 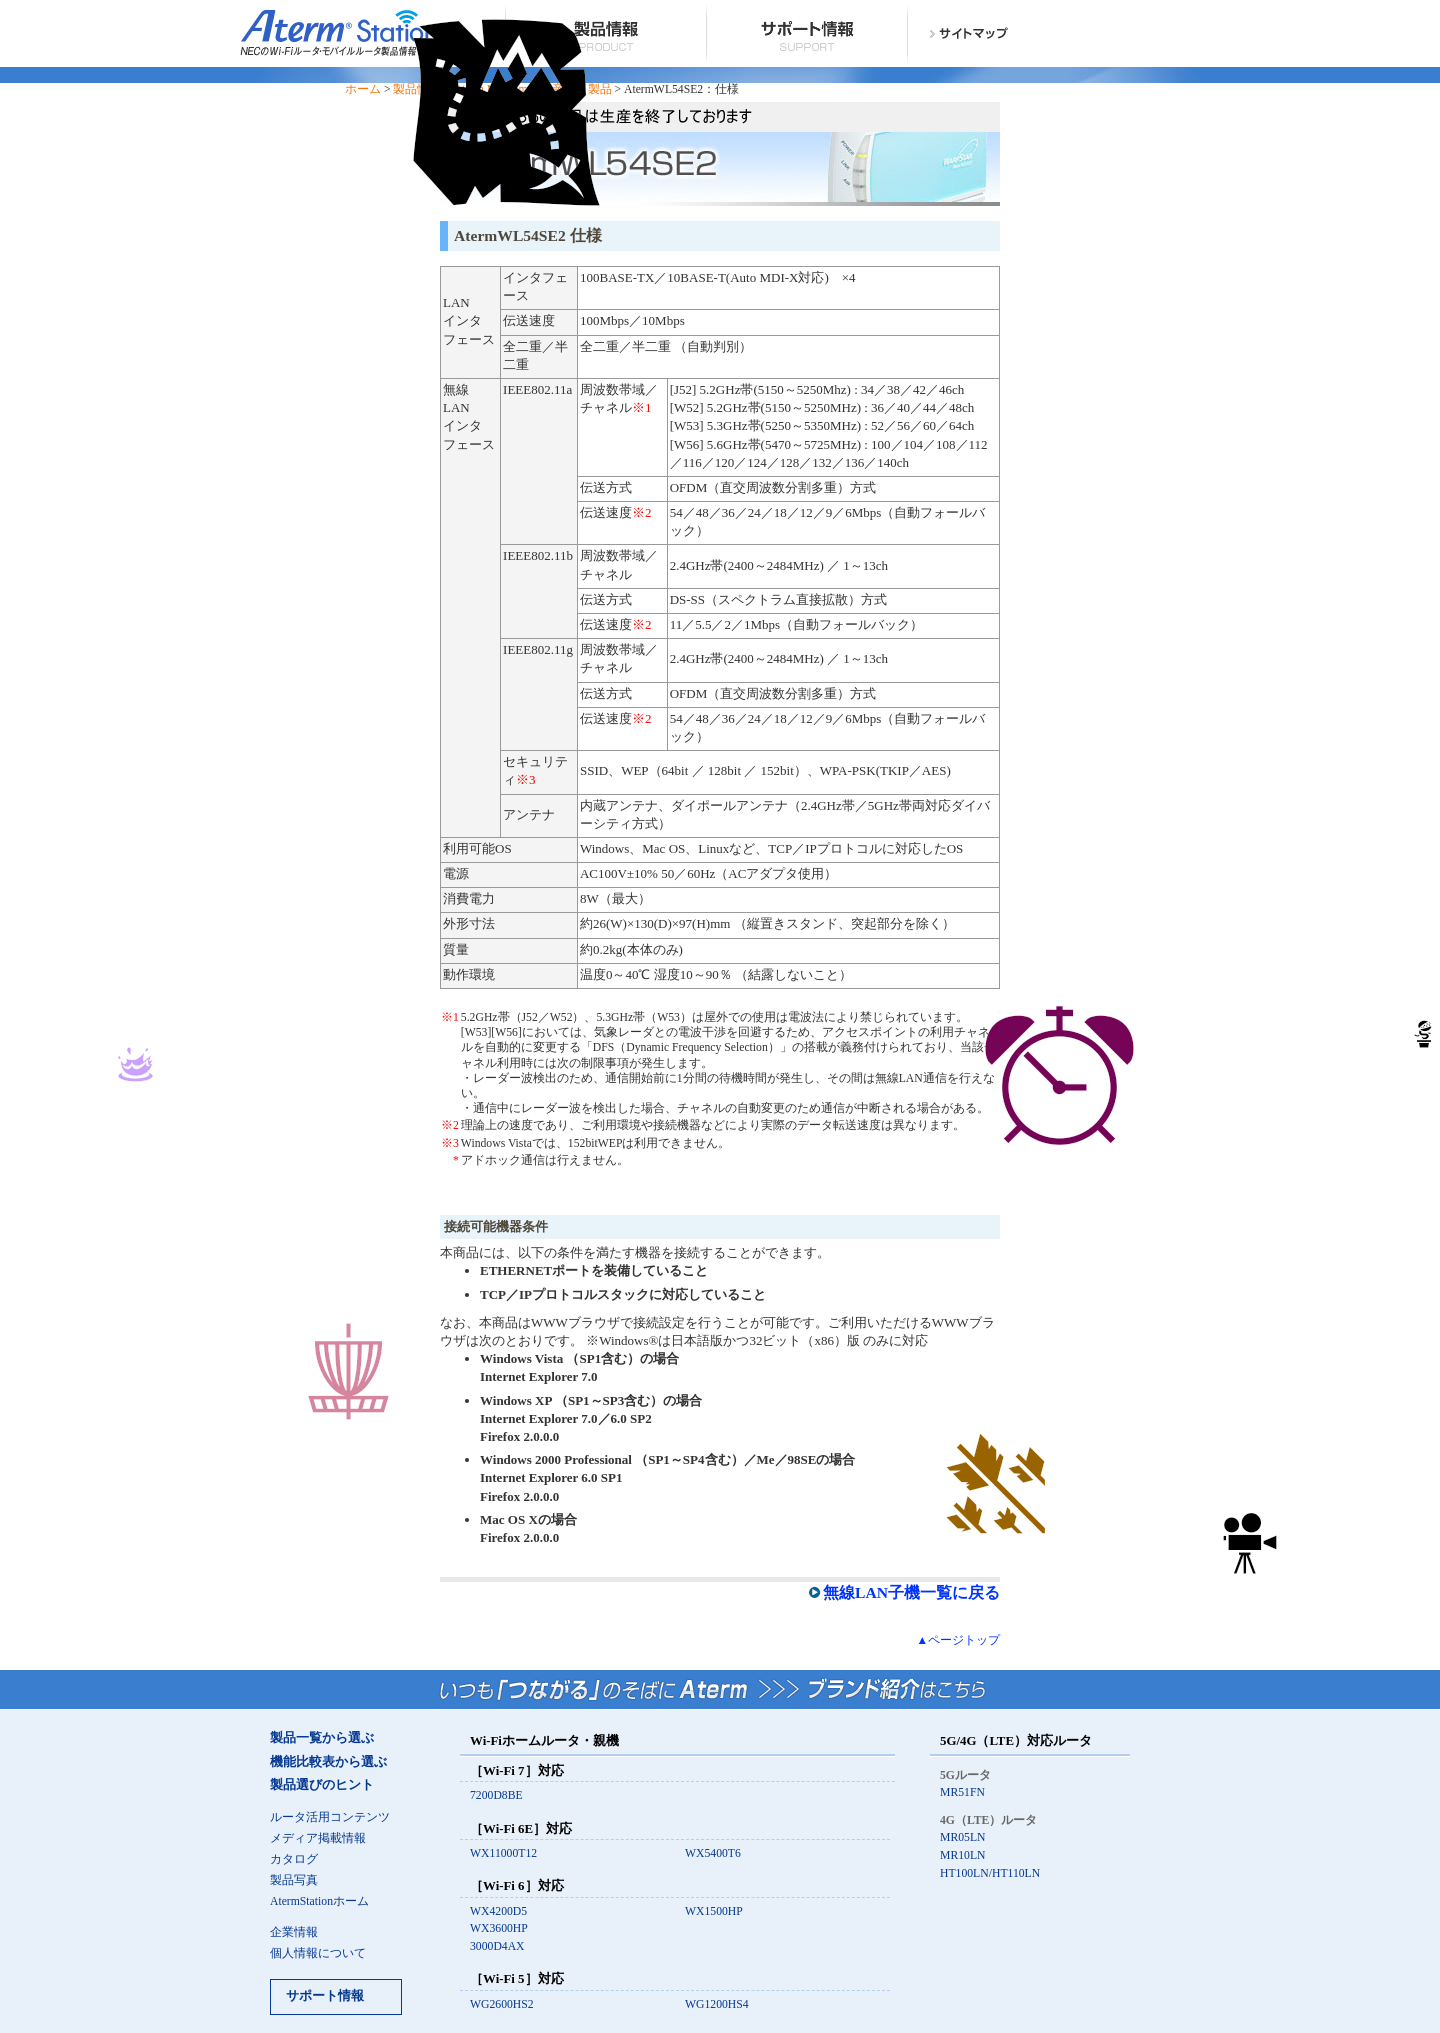 I want to click on set or view alarms, so click(x=1059, y=1075).